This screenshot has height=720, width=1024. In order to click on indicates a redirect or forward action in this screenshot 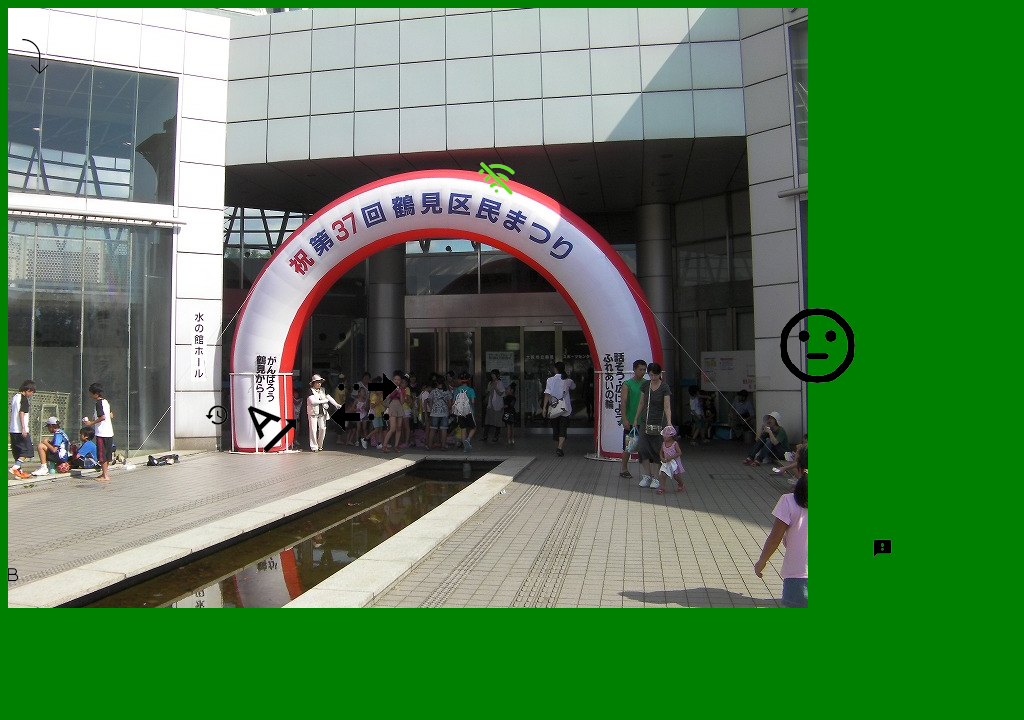, I will do `click(35, 56)`.